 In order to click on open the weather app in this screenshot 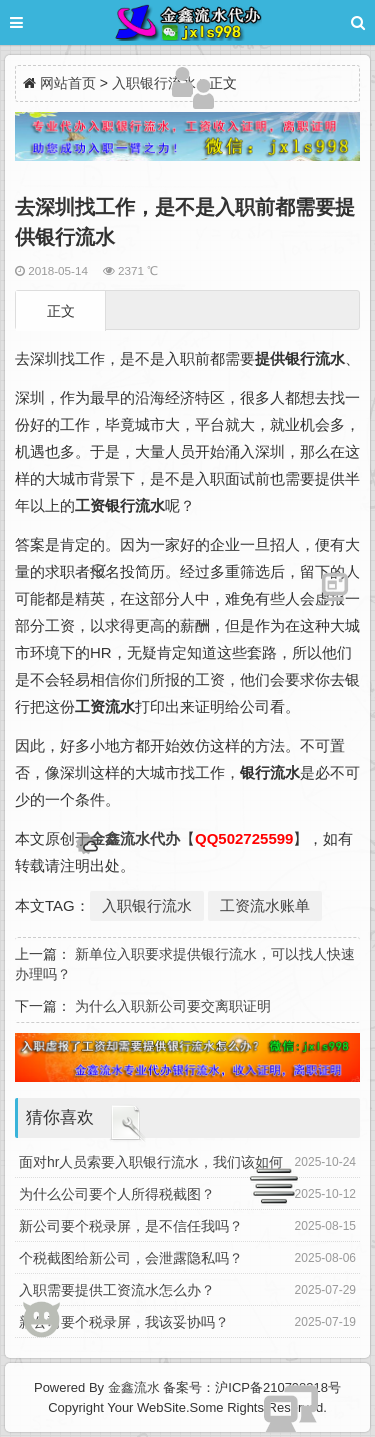, I will do `click(86, 844)`.